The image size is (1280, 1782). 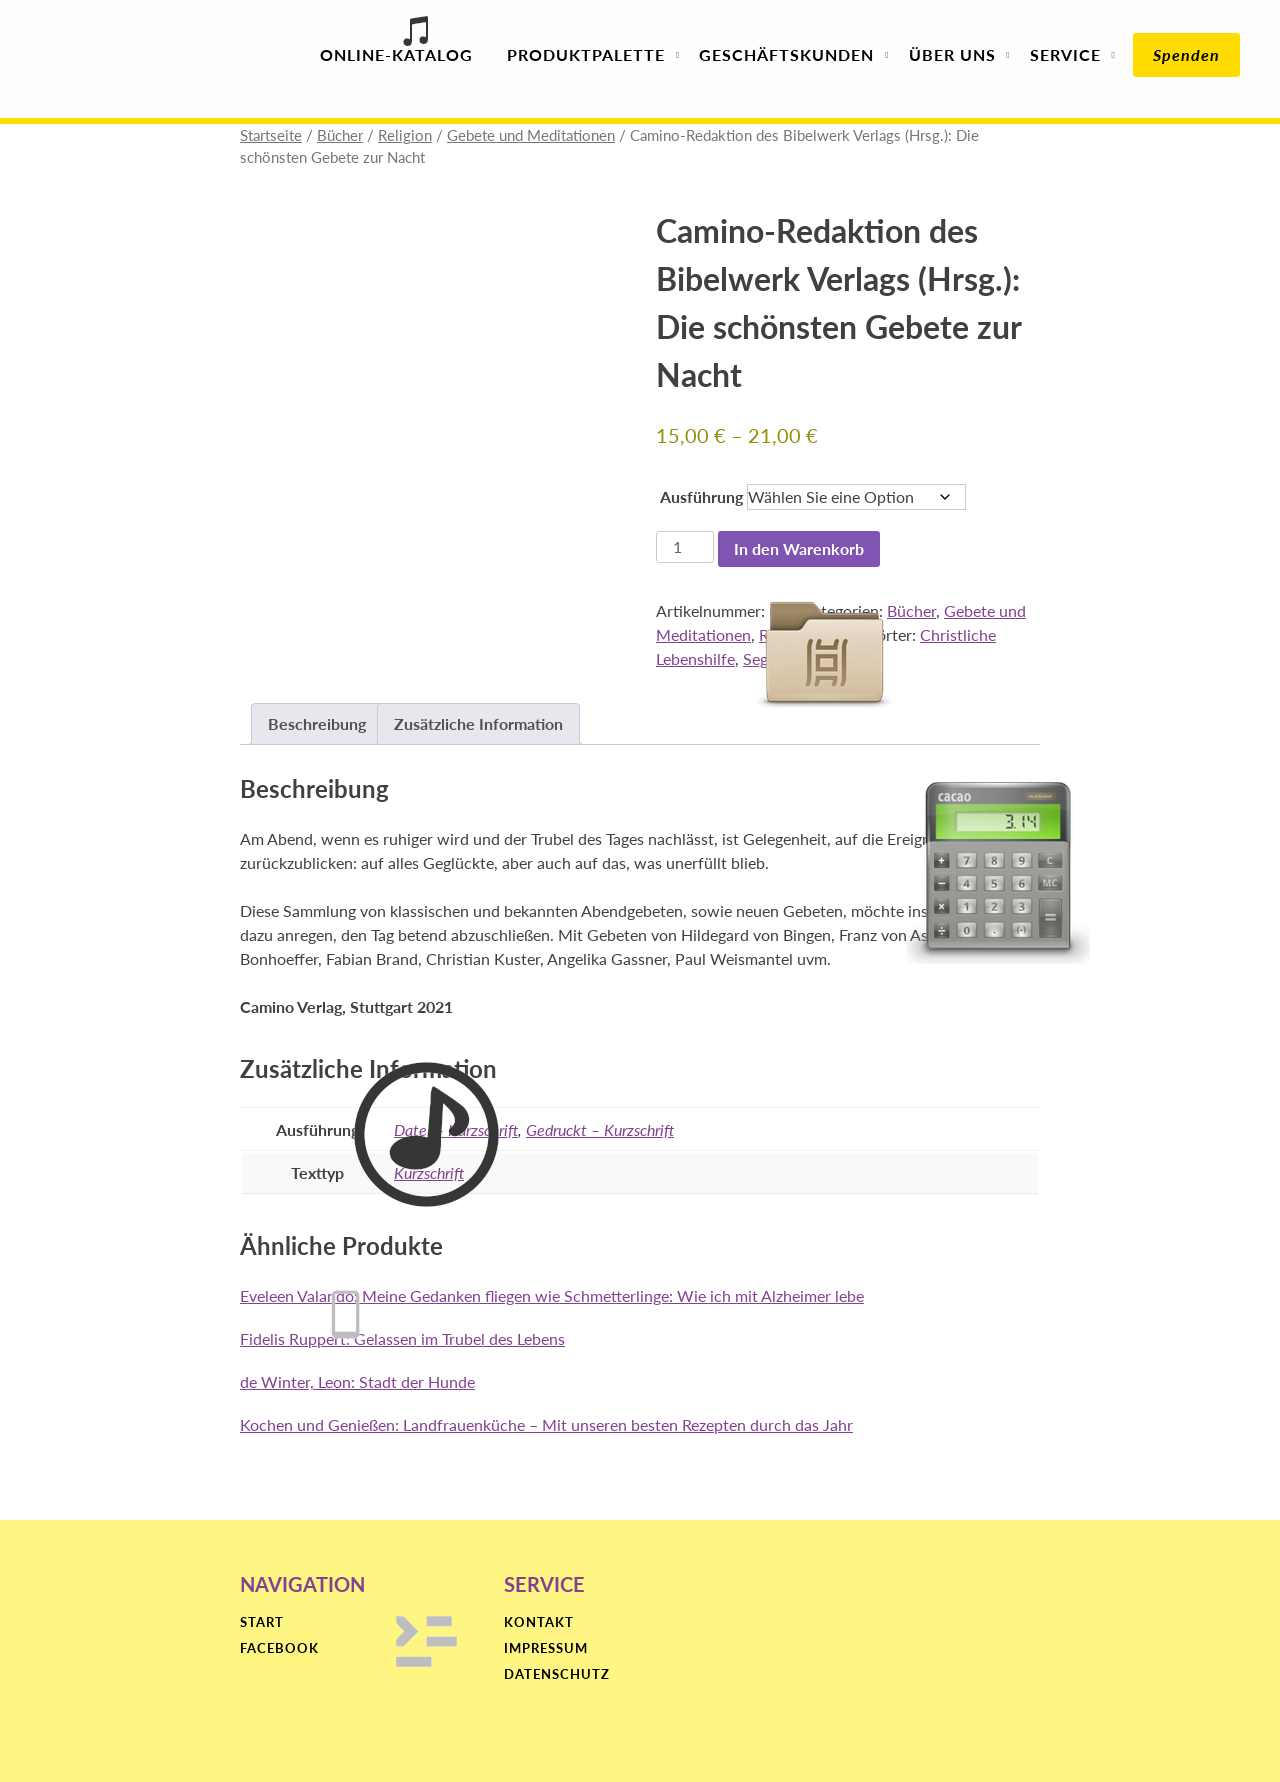 I want to click on open the music app, so click(x=416, y=32).